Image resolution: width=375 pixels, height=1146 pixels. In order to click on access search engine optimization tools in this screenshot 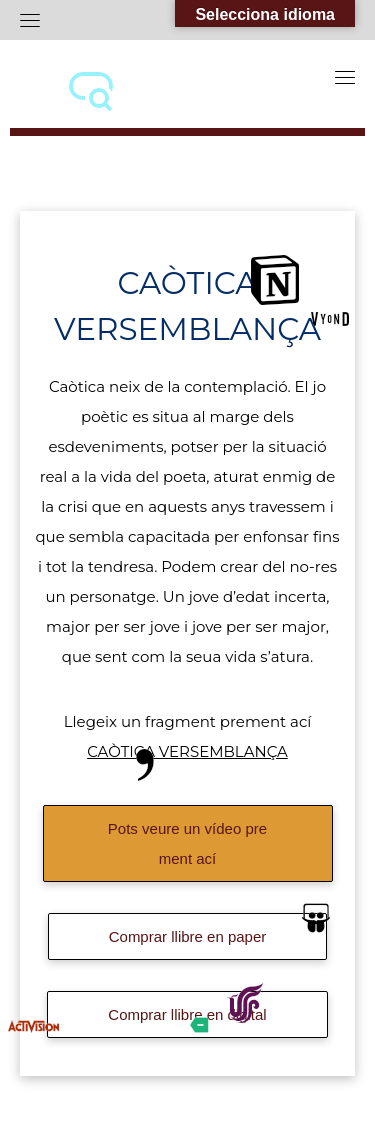, I will do `click(91, 90)`.